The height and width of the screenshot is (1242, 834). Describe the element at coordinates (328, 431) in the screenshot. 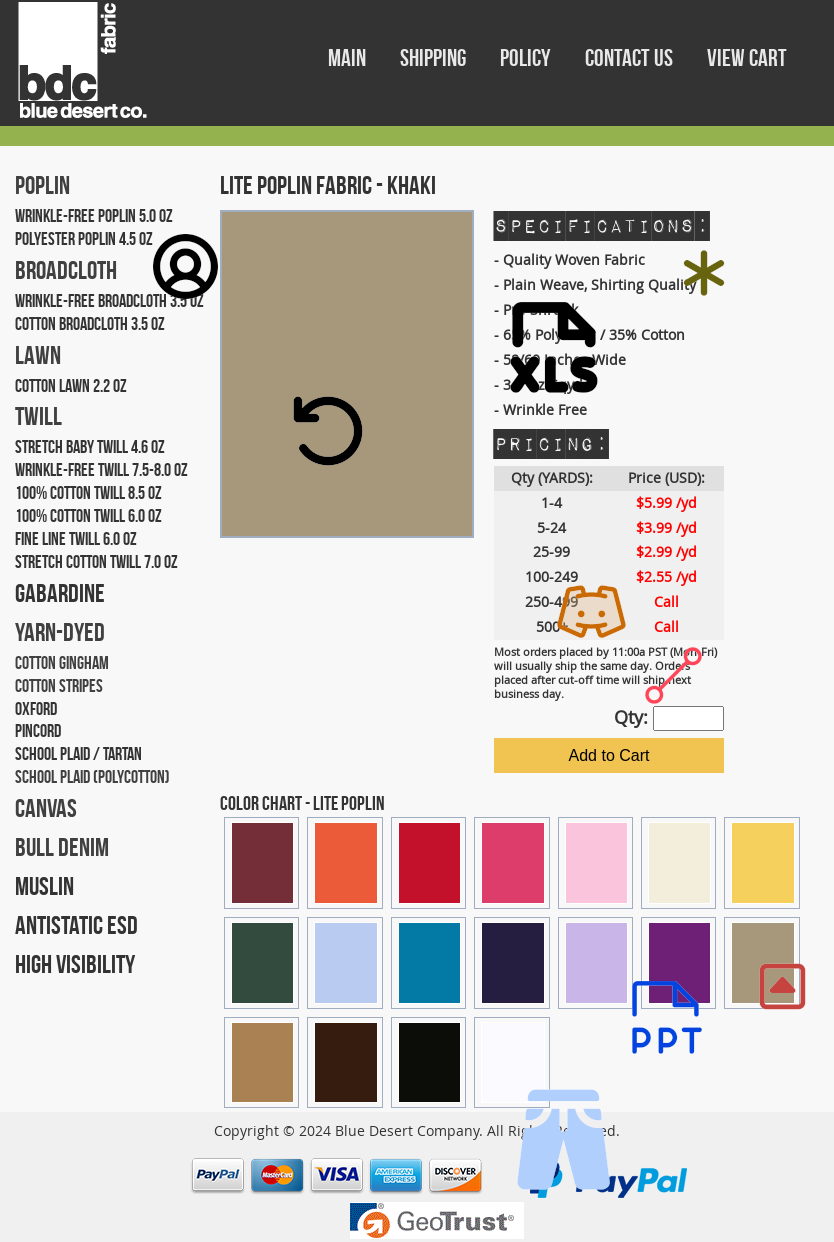

I see `undo the last action` at that location.